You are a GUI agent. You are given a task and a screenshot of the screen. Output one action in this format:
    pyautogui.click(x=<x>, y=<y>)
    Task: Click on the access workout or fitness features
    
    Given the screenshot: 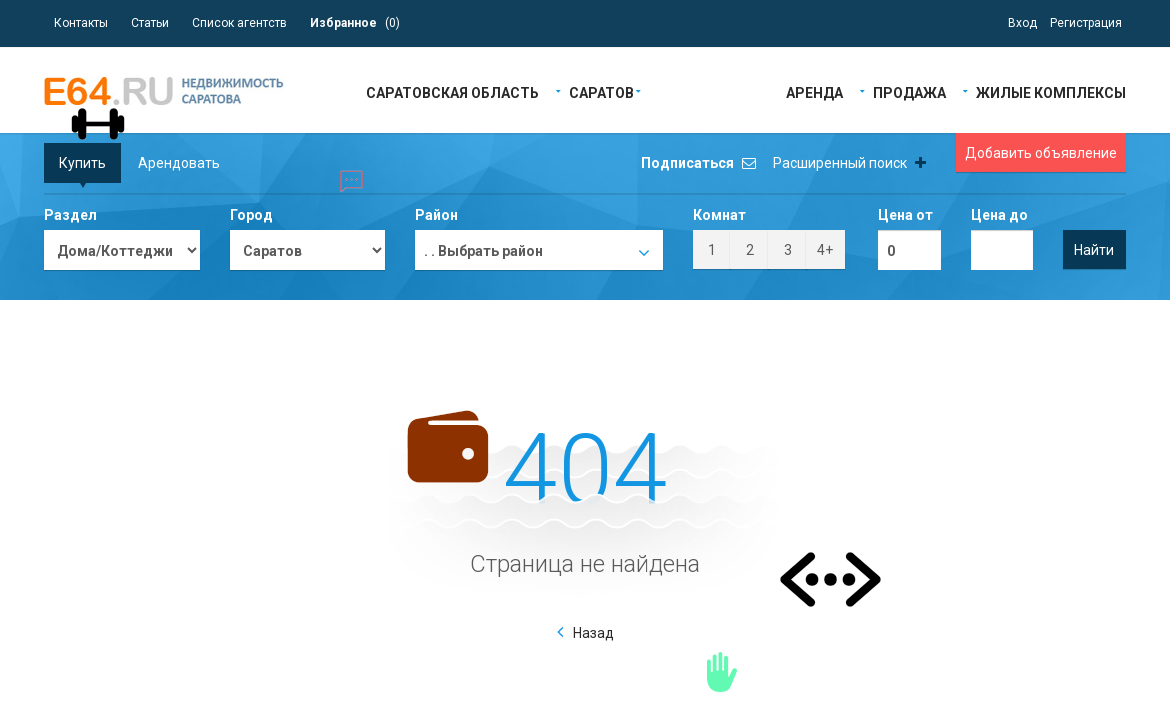 What is the action you would take?
    pyautogui.click(x=98, y=124)
    